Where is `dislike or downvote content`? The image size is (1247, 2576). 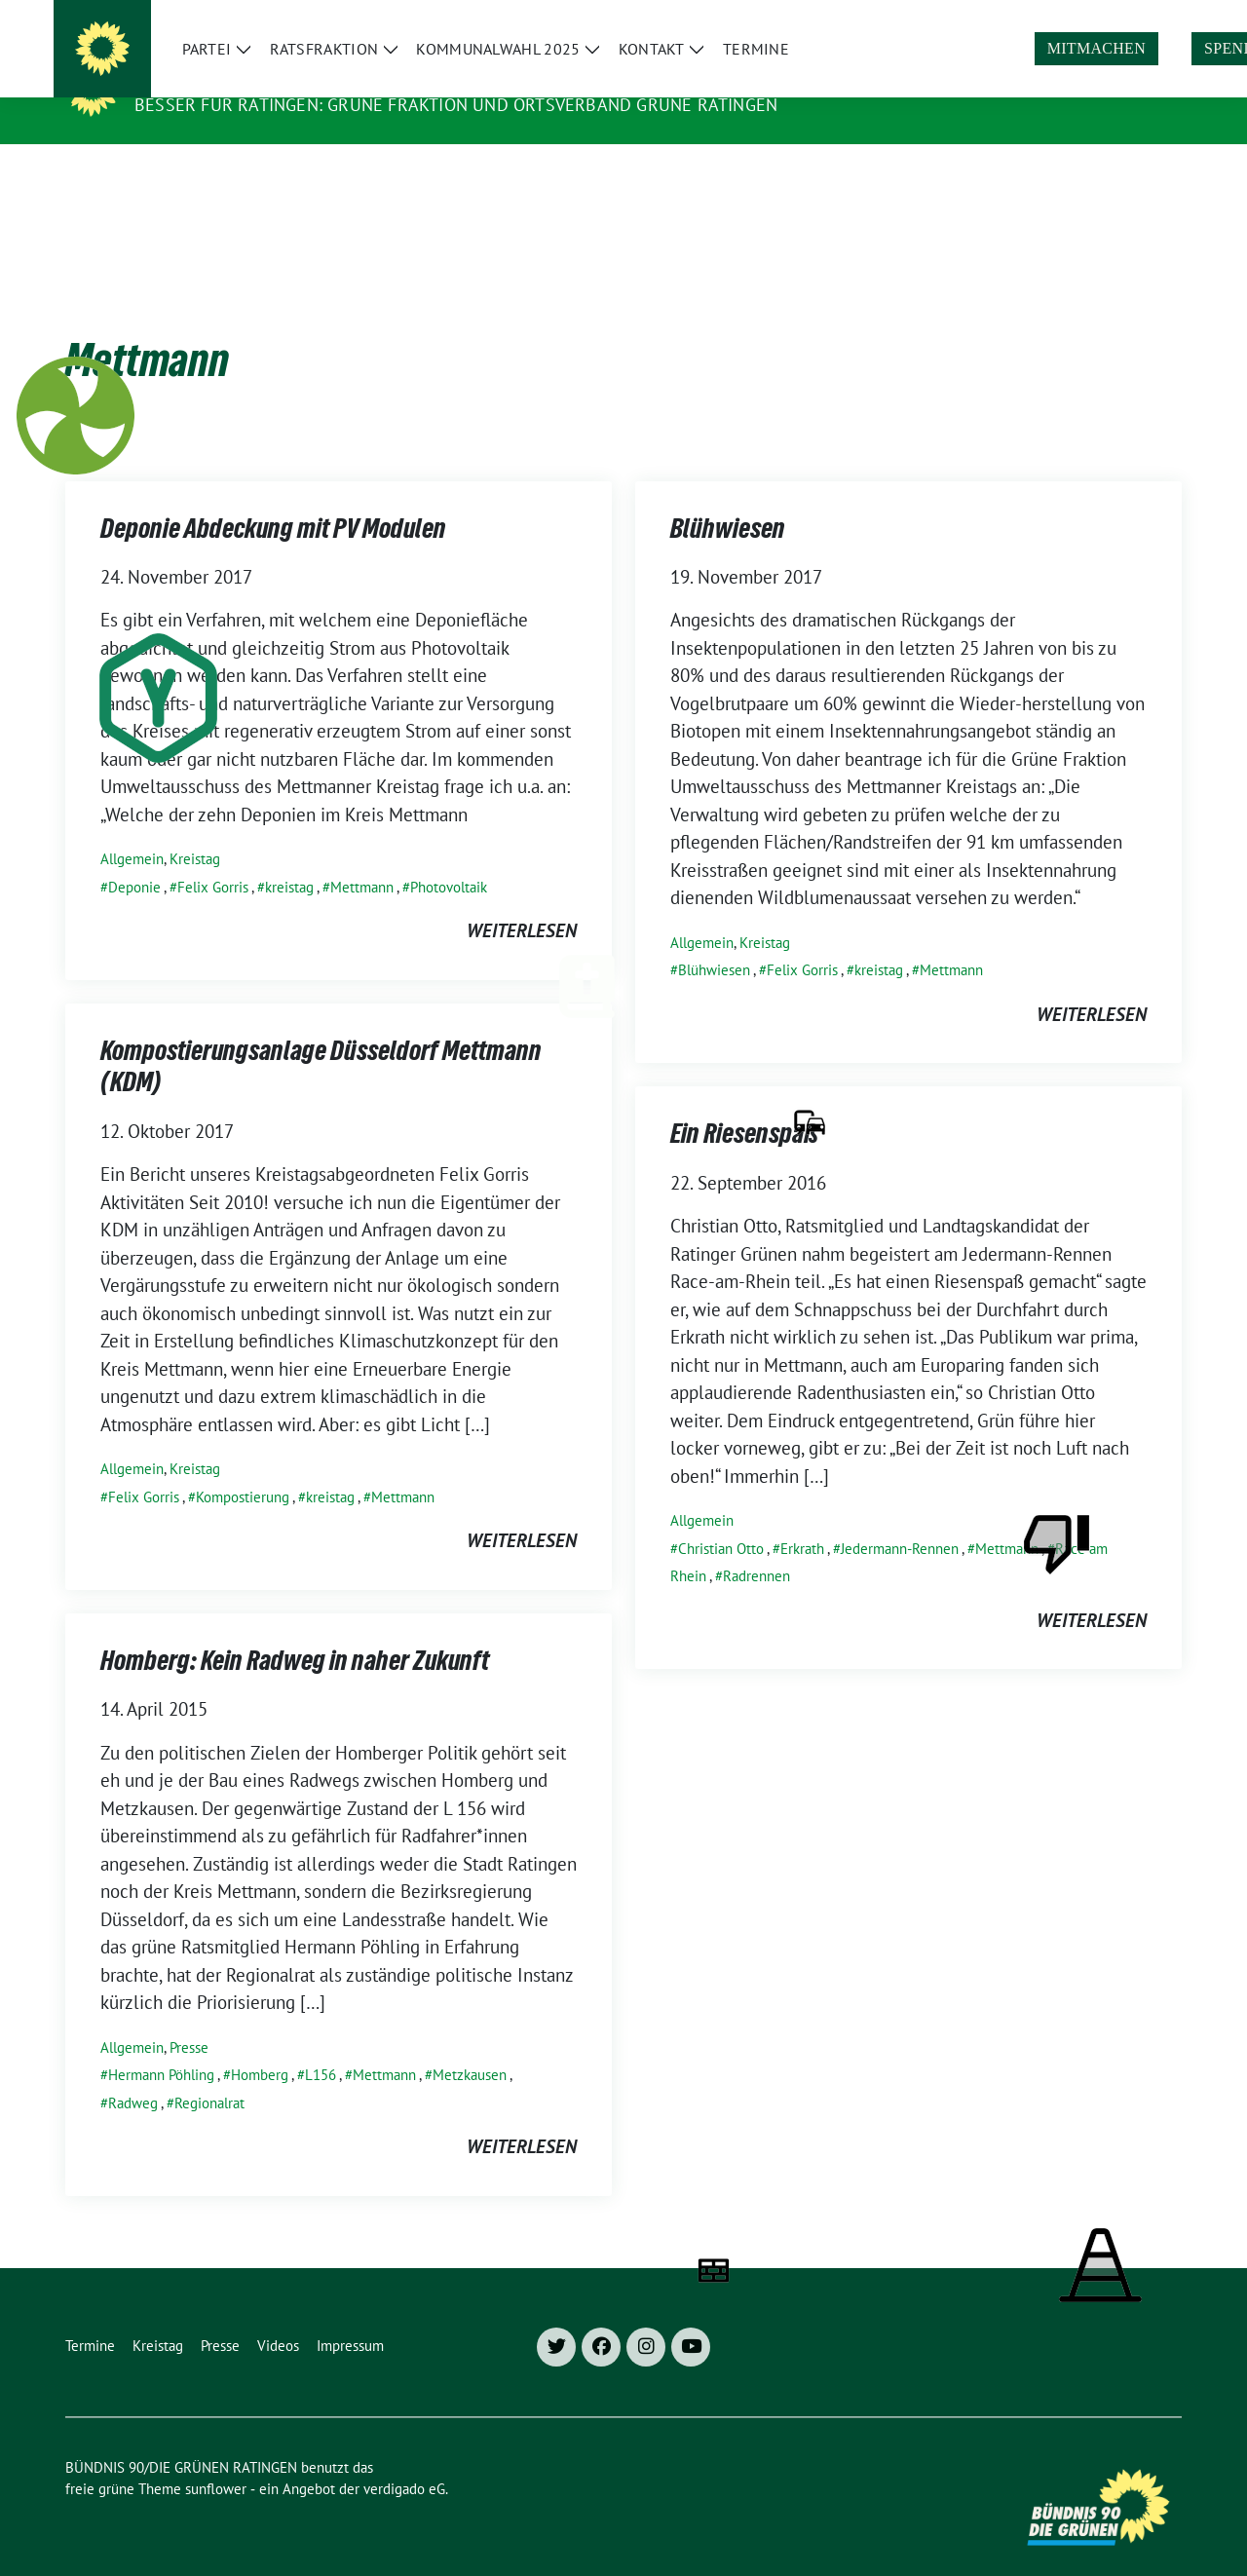
dislike or downvote content is located at coordinates (1056, 1541).